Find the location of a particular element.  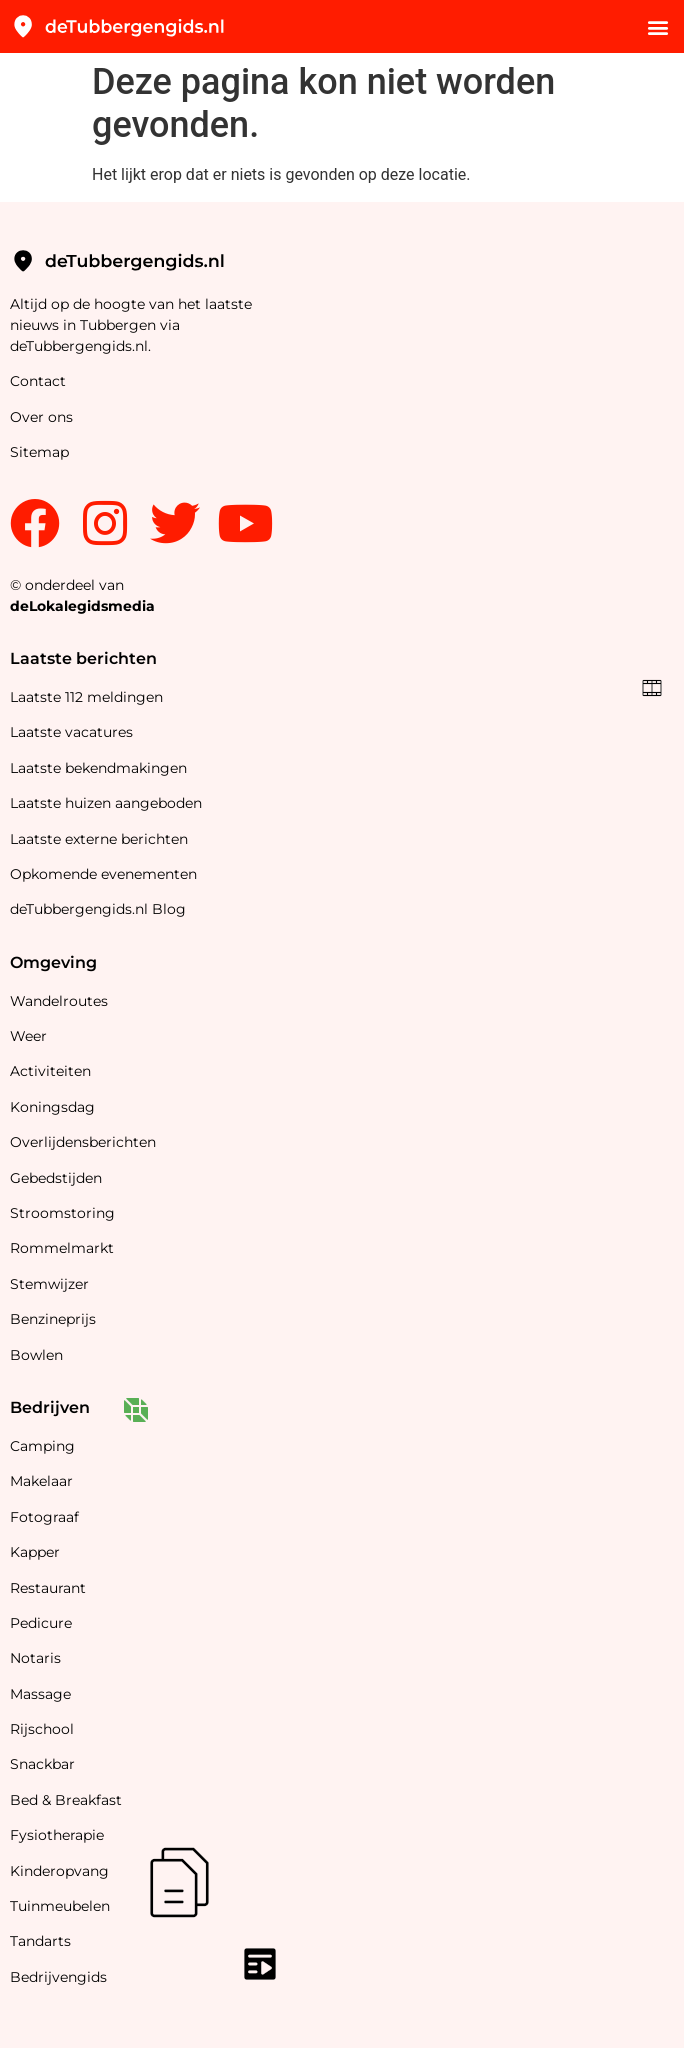

view media queue or playlist is located at coordinates (260, 1964).